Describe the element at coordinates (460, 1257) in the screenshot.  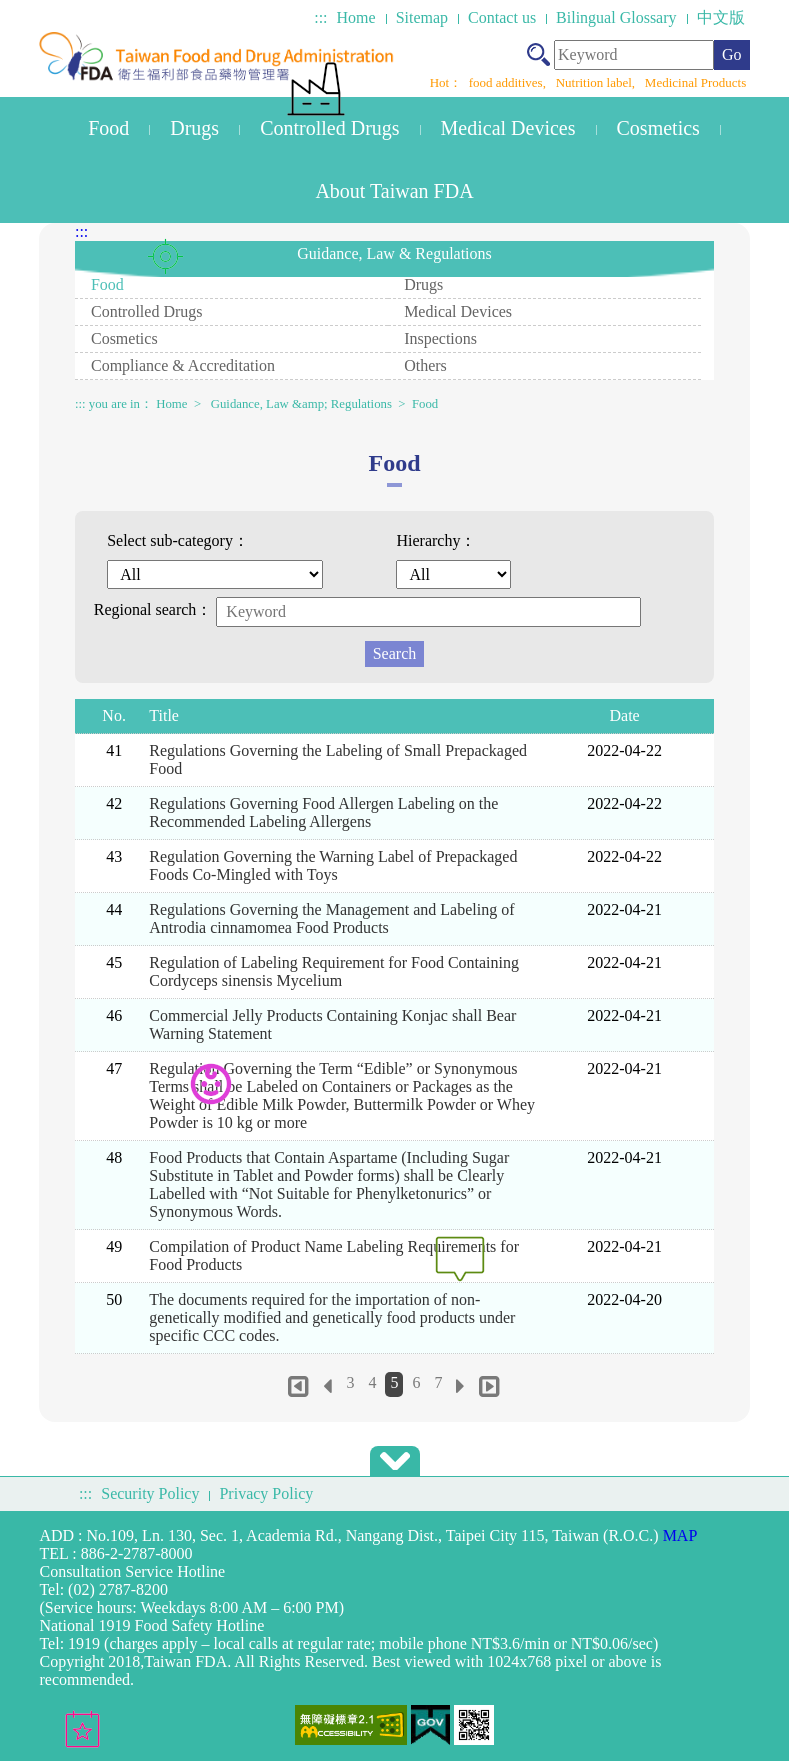
I see `open chat or messaging` at that location.